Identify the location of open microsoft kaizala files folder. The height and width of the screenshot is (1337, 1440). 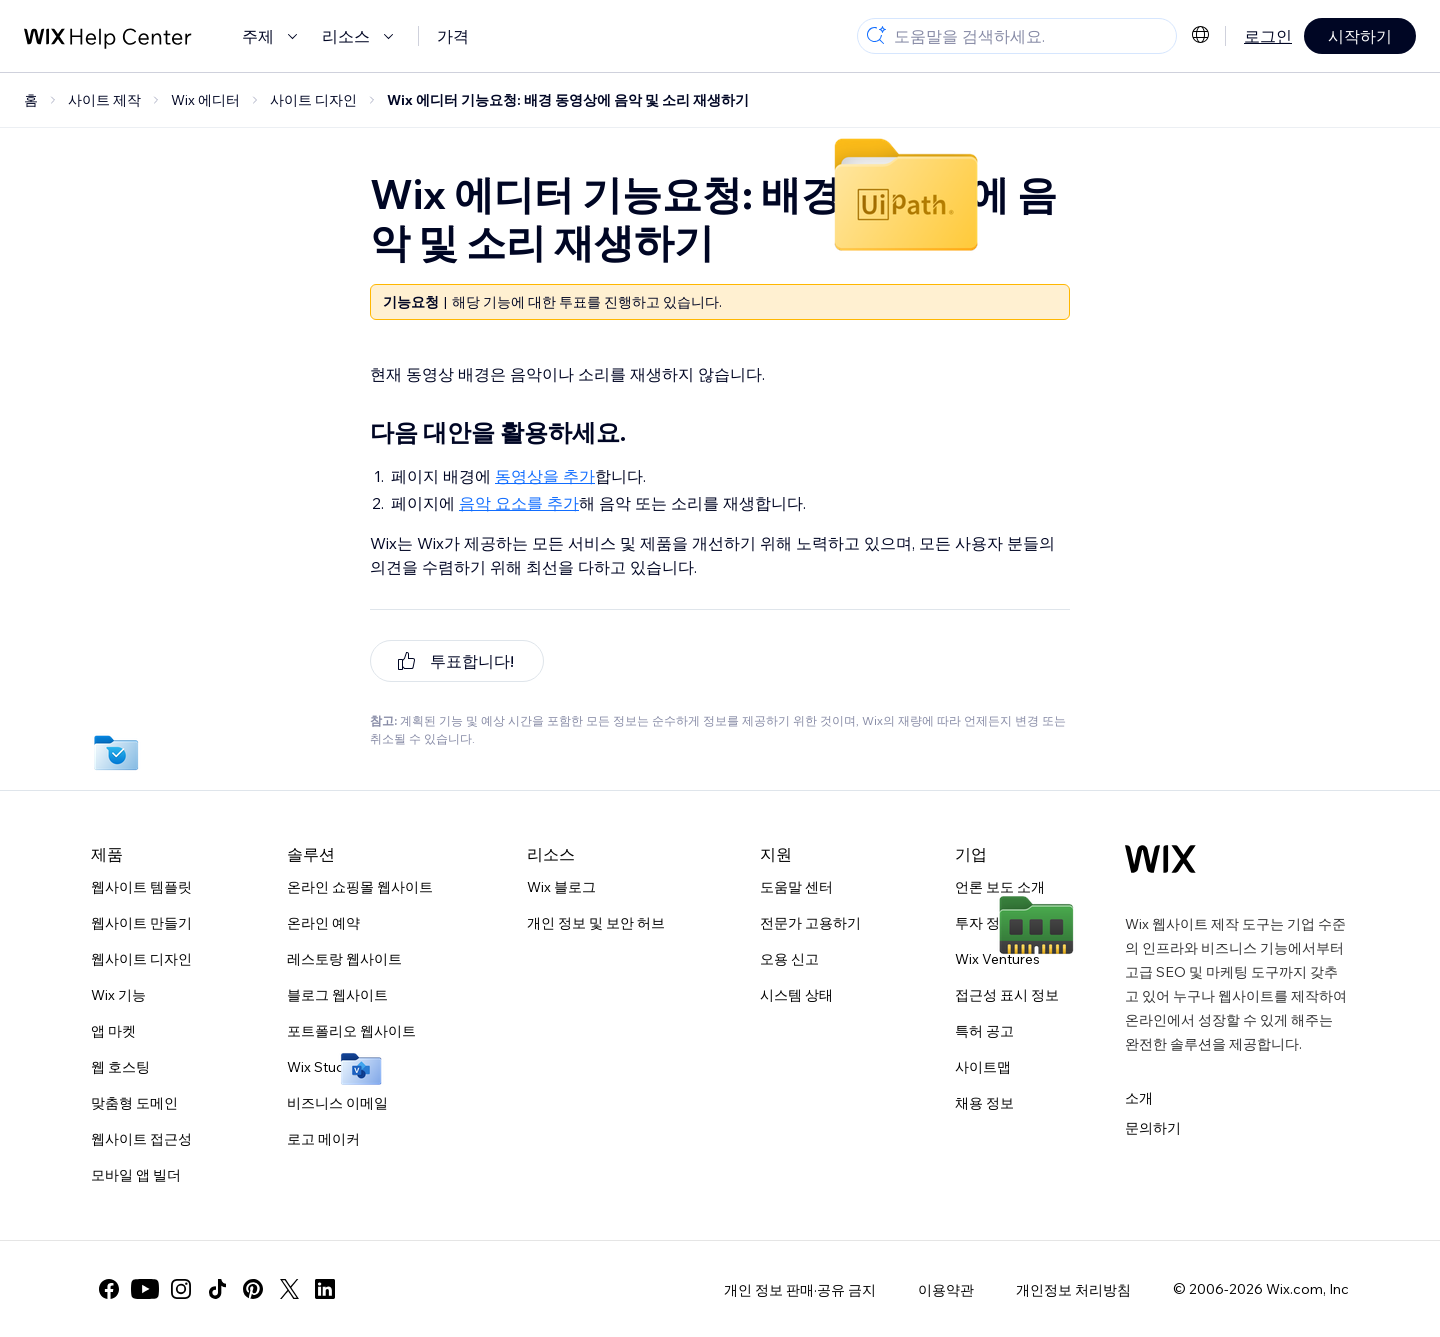
(116, 754).